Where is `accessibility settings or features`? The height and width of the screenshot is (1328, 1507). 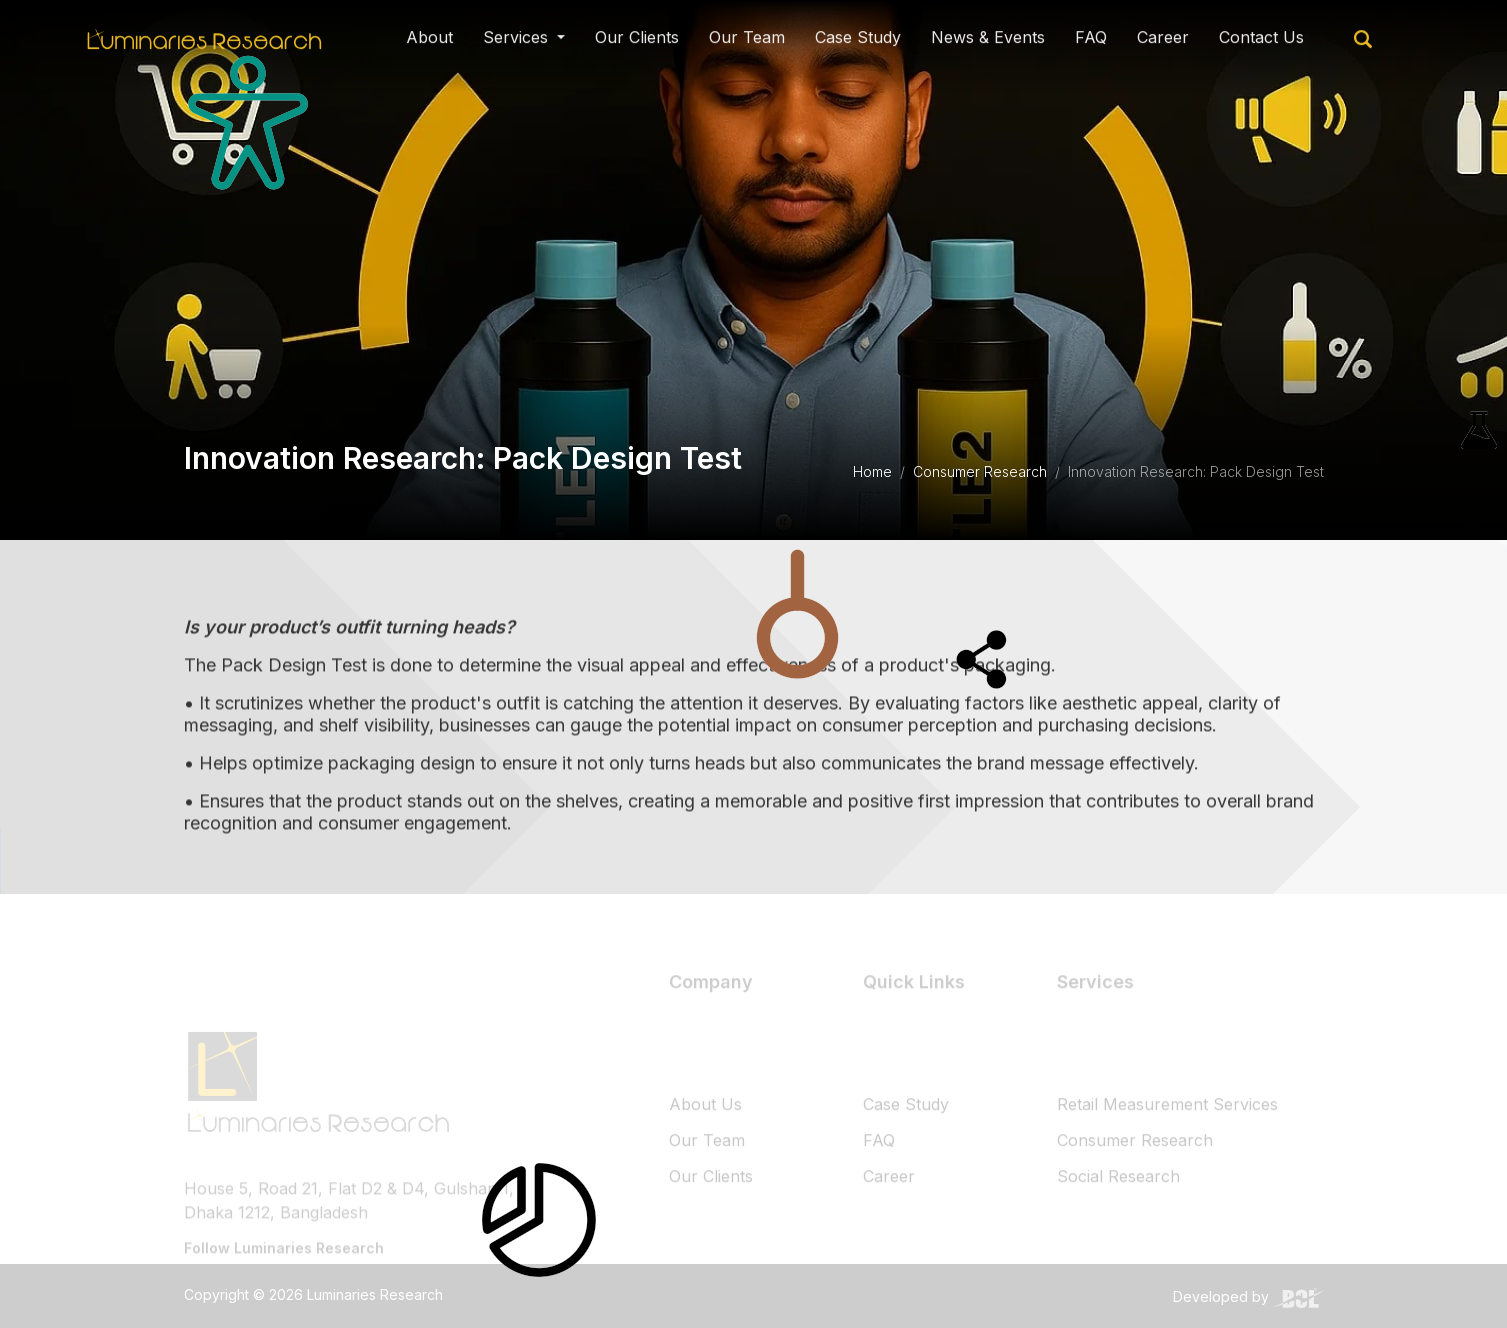
accessibility settings or features is located at coordinates (248, 125).